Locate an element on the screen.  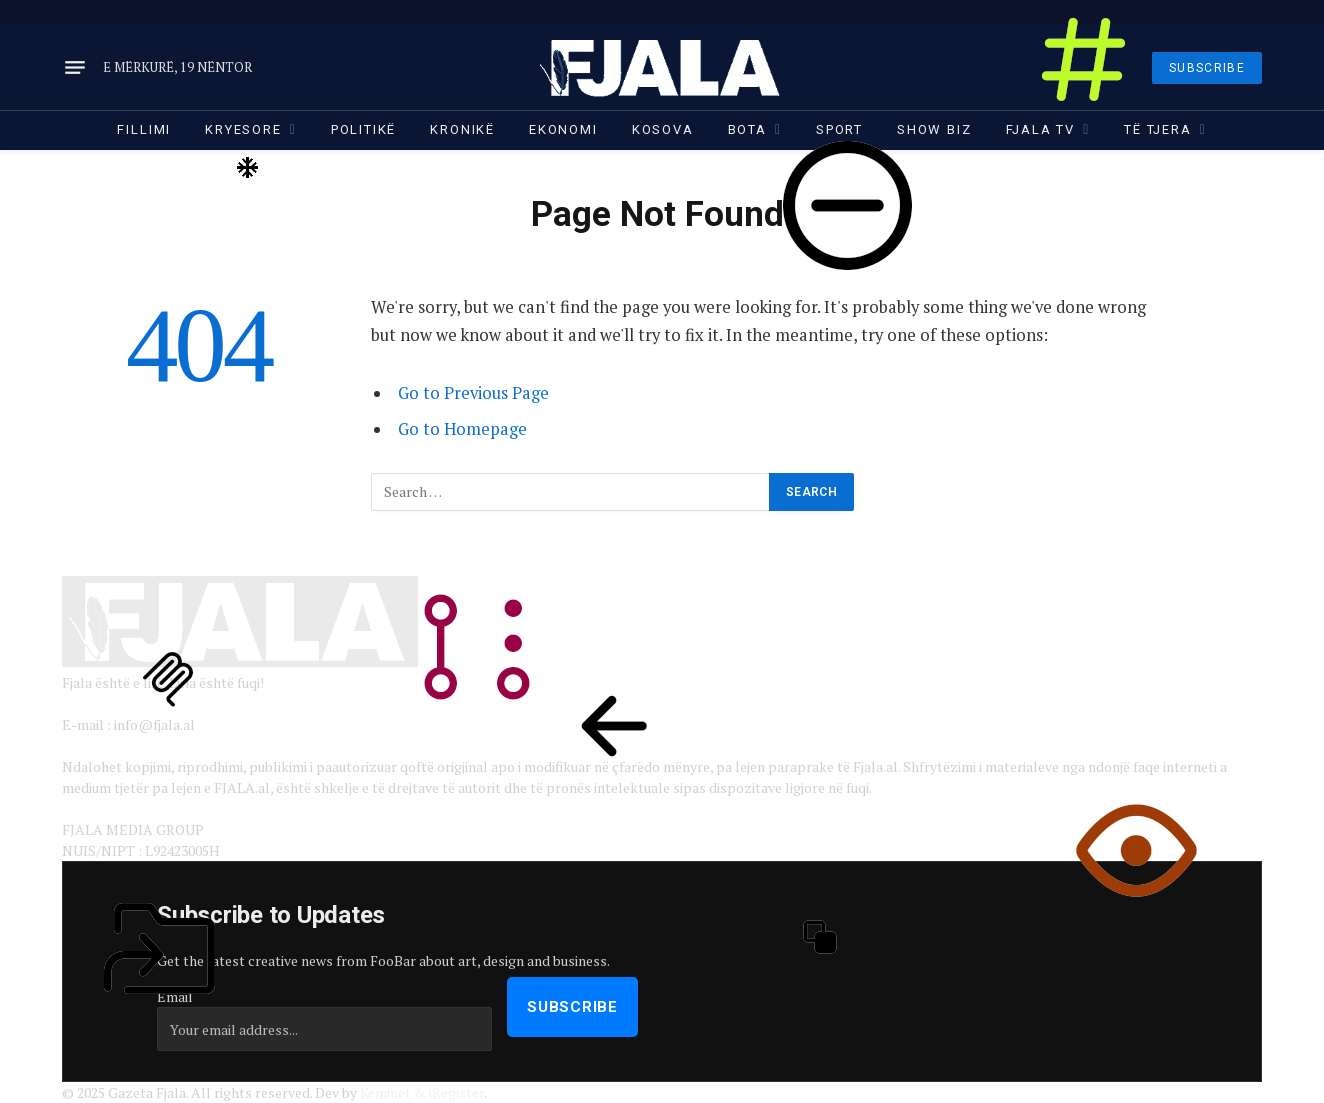
copy to clipboard is located at coordinates (820, 937).